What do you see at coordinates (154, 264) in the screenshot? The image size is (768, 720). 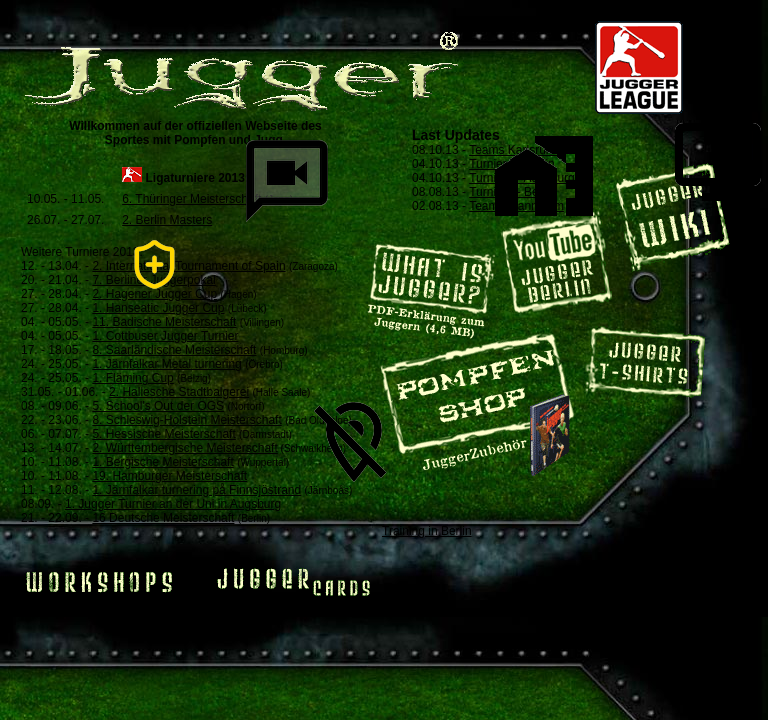 I see `add a new security feature or protection` at bounding box center [154, 264].